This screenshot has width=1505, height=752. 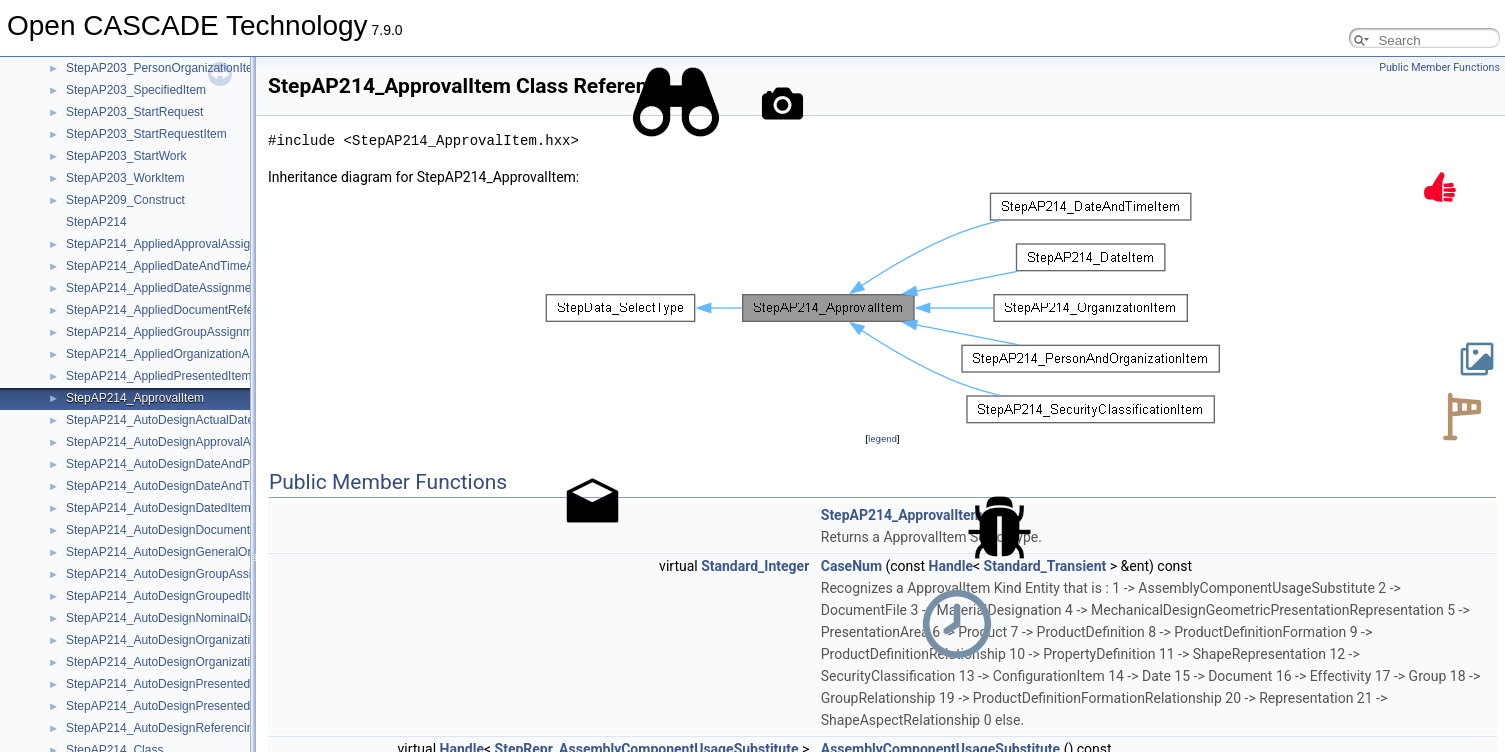 What do you see at coordinates (1464, 416) in the screenshot?
I see `view current wind conditions` at bounding box center [1464, 416].